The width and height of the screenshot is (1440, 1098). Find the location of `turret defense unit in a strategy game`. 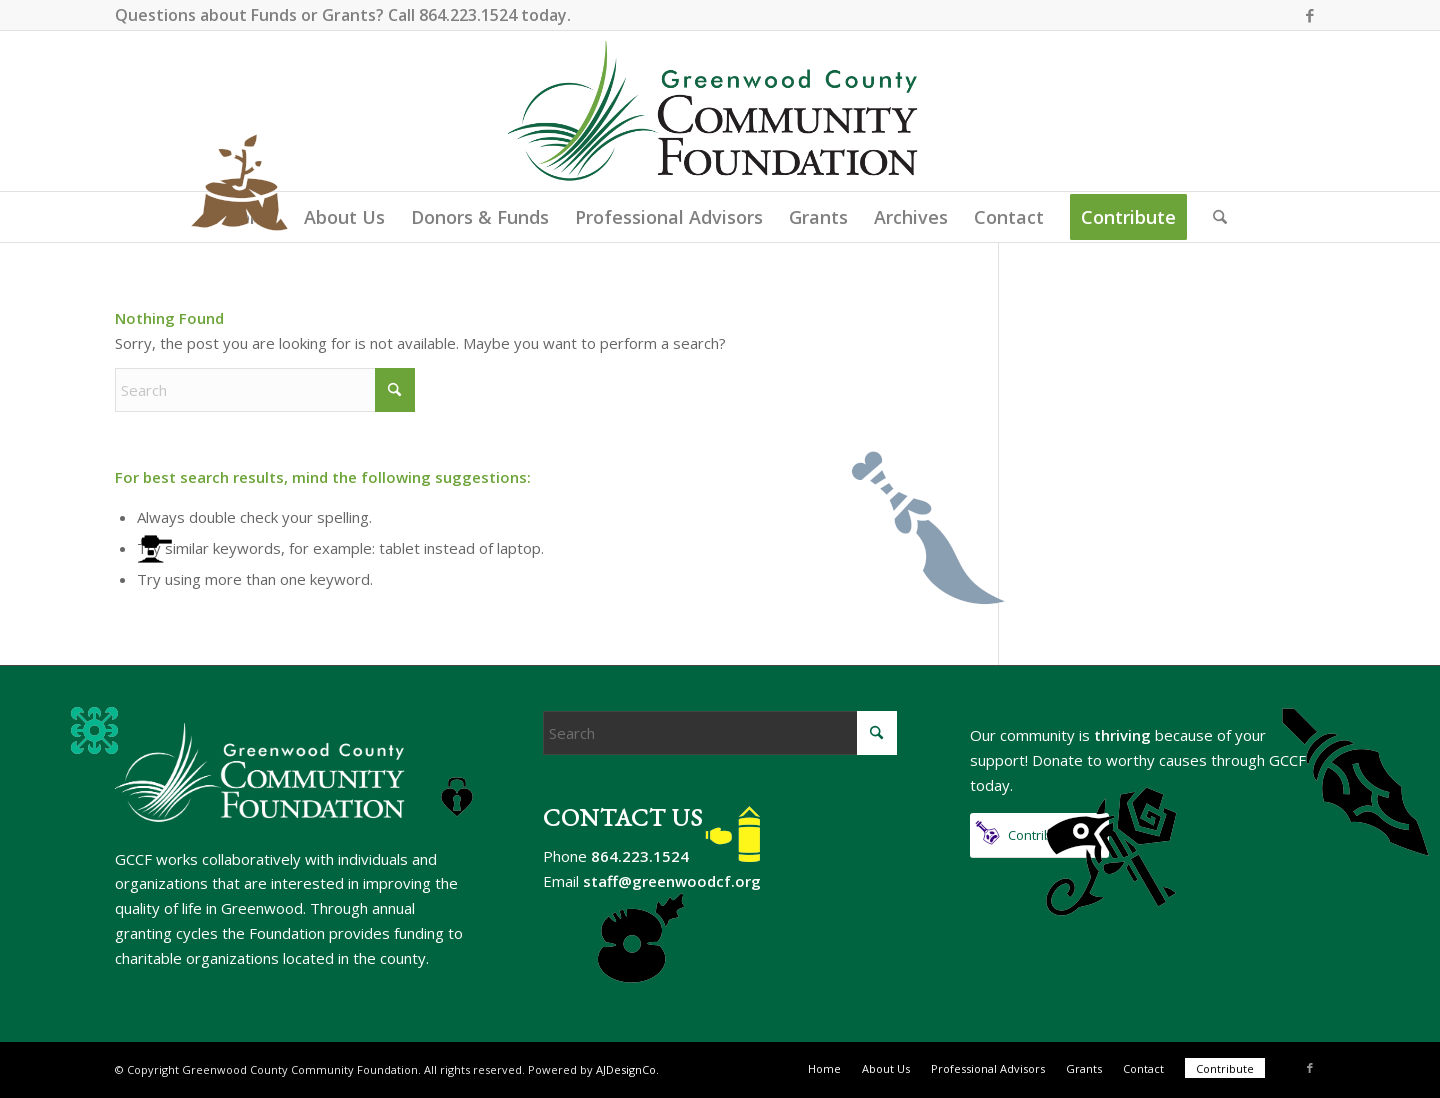

turret defense unit in a strategy game is located at coordinates (155, 549).